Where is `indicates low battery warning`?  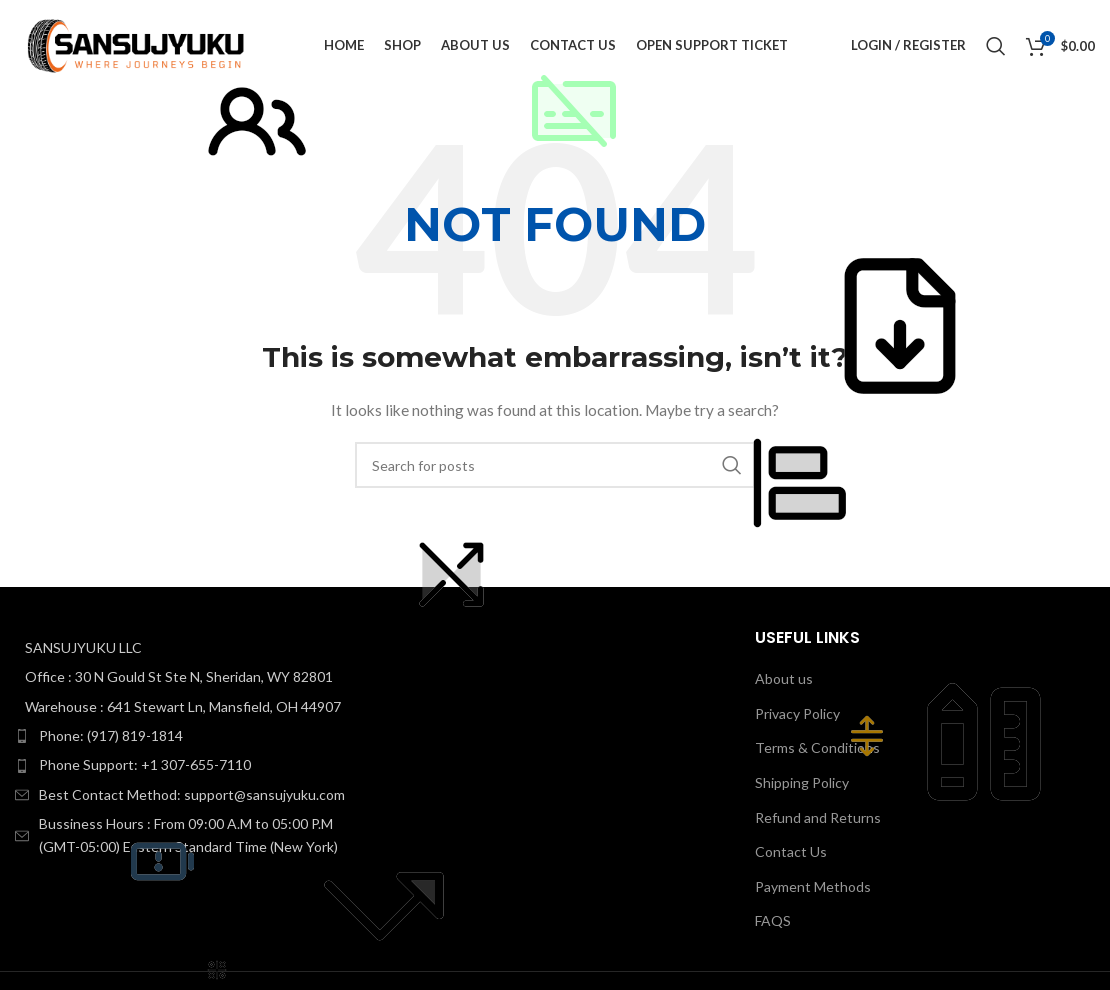
indicates low battery warning is located at coordinates (162, 861).